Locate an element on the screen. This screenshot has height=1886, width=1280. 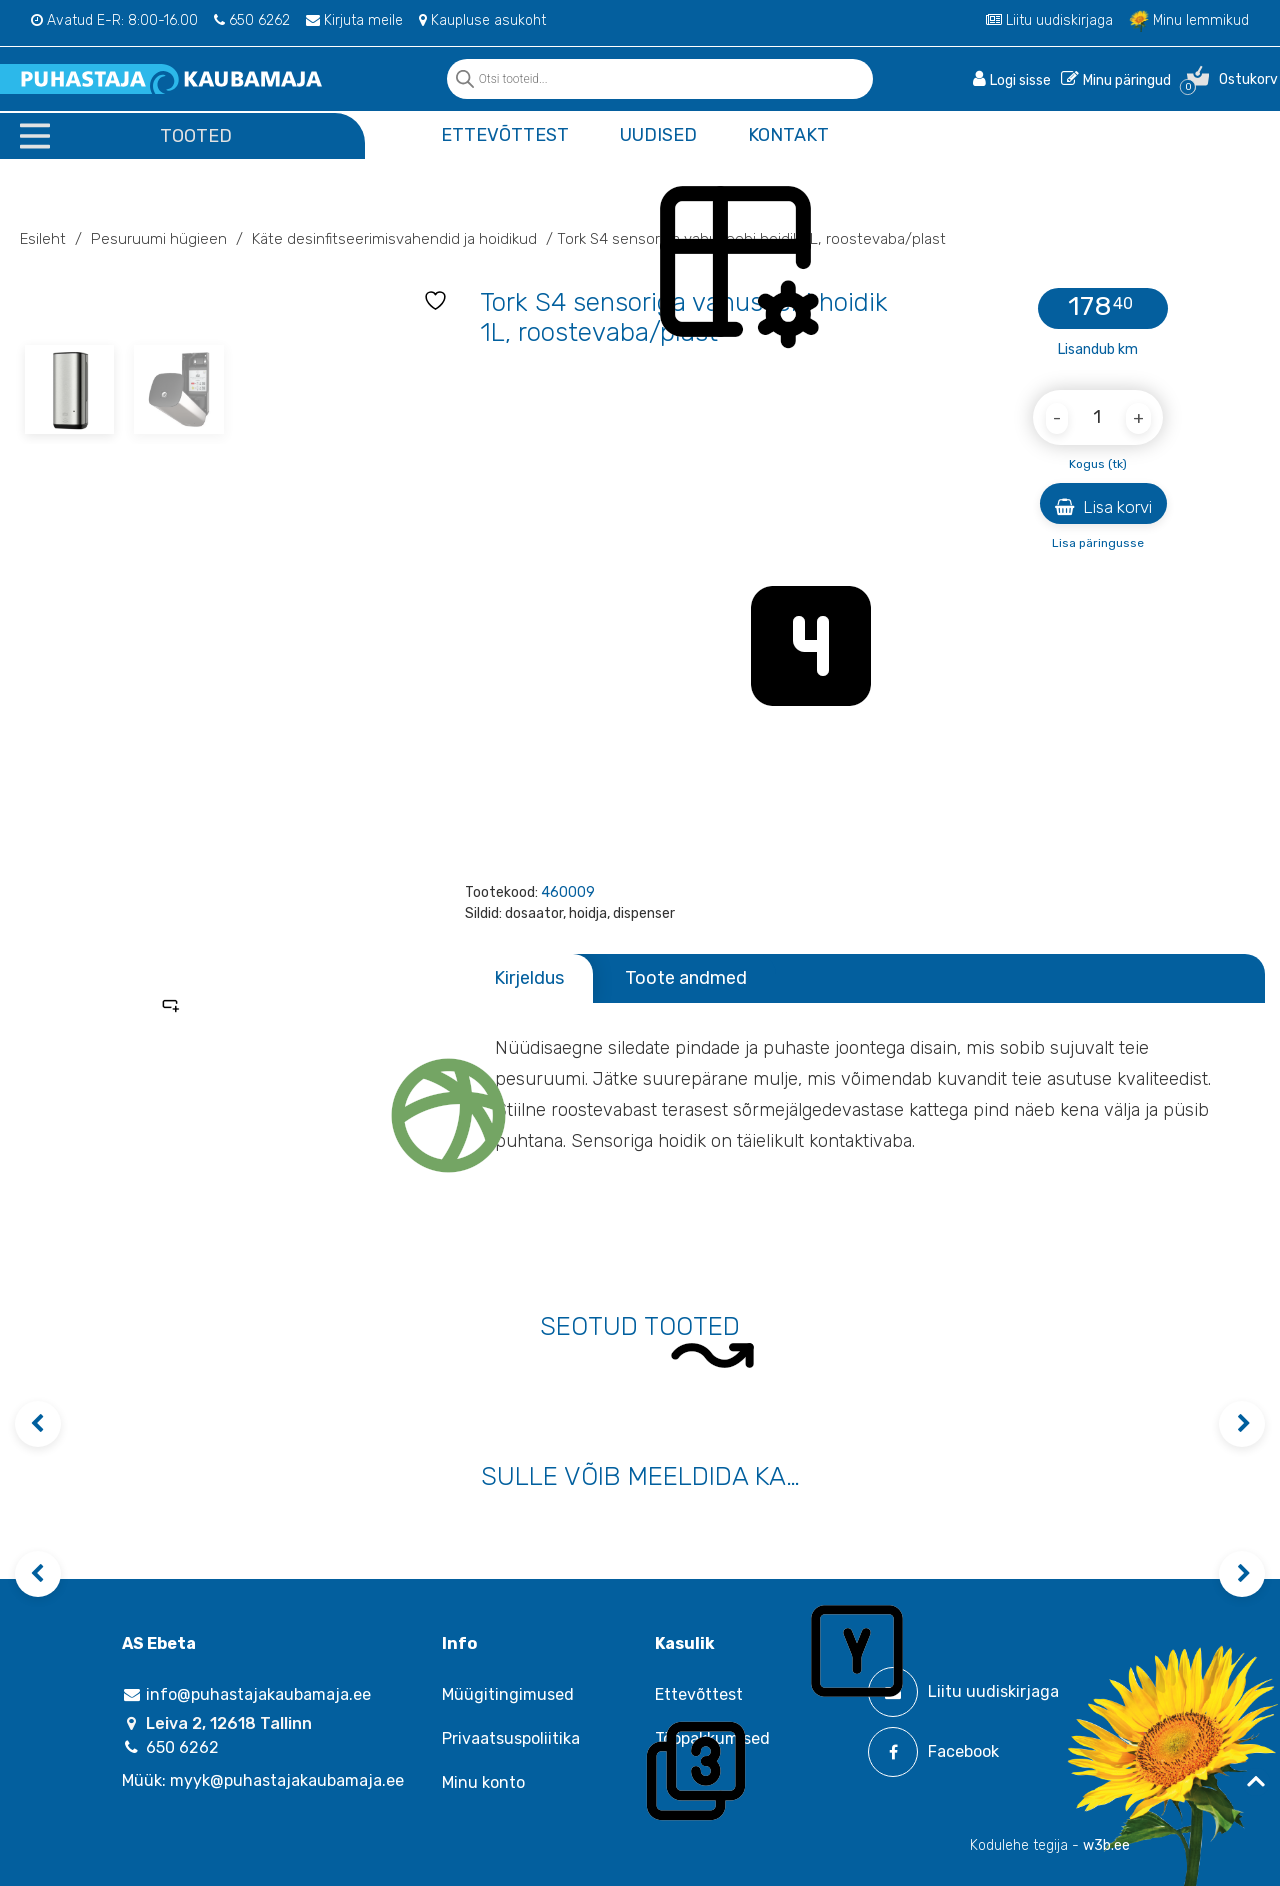
indicates a keyboard key or shortcut for the letter Y is located at coordinates (857, 1651).